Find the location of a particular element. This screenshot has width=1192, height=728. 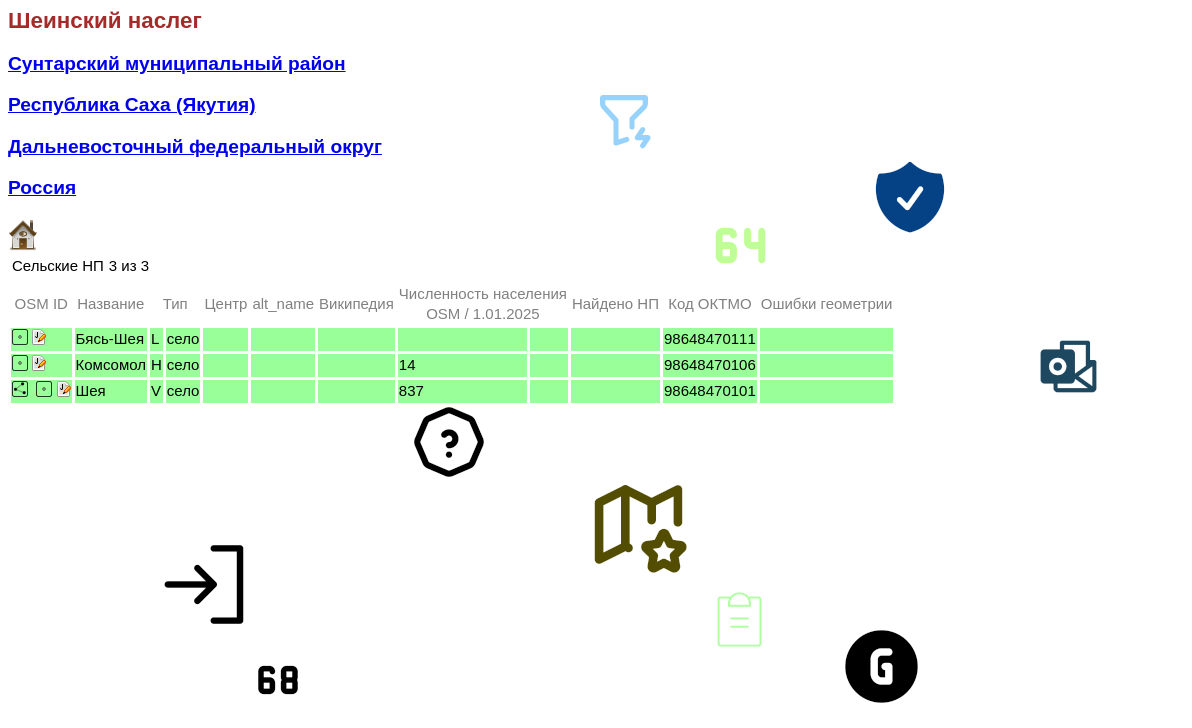

apply quick or instant filtering is located at coordinates (624, 119).